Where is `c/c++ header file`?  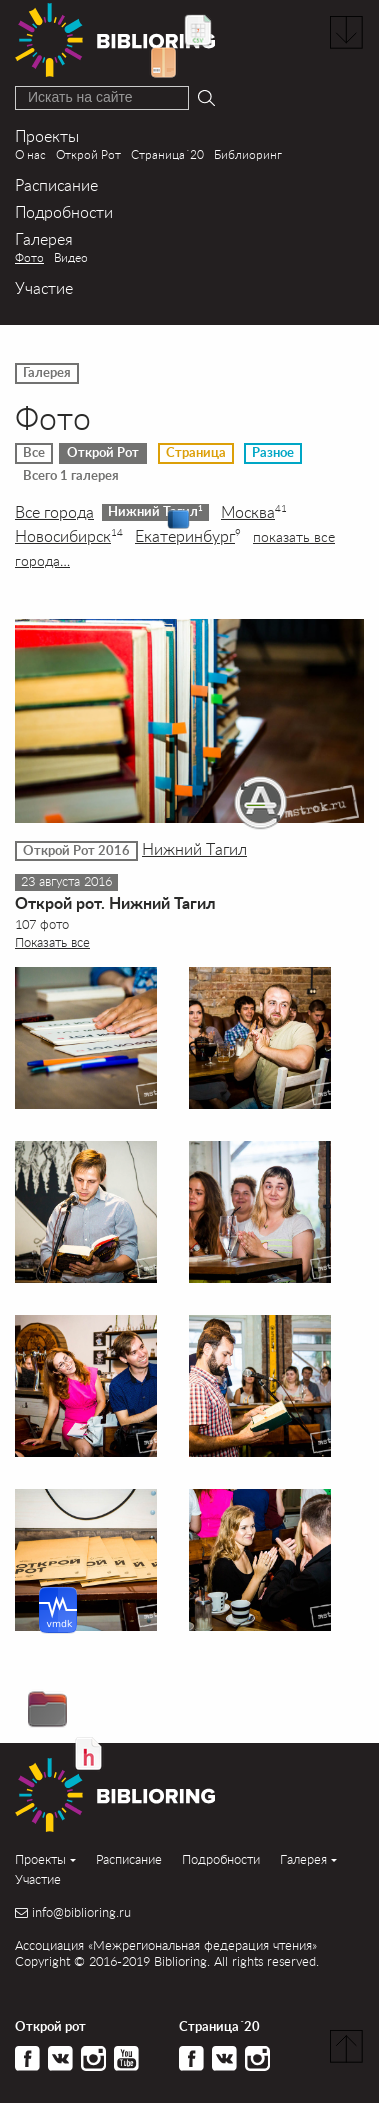
c/c++ header file is located at coordinates (88, 1753).